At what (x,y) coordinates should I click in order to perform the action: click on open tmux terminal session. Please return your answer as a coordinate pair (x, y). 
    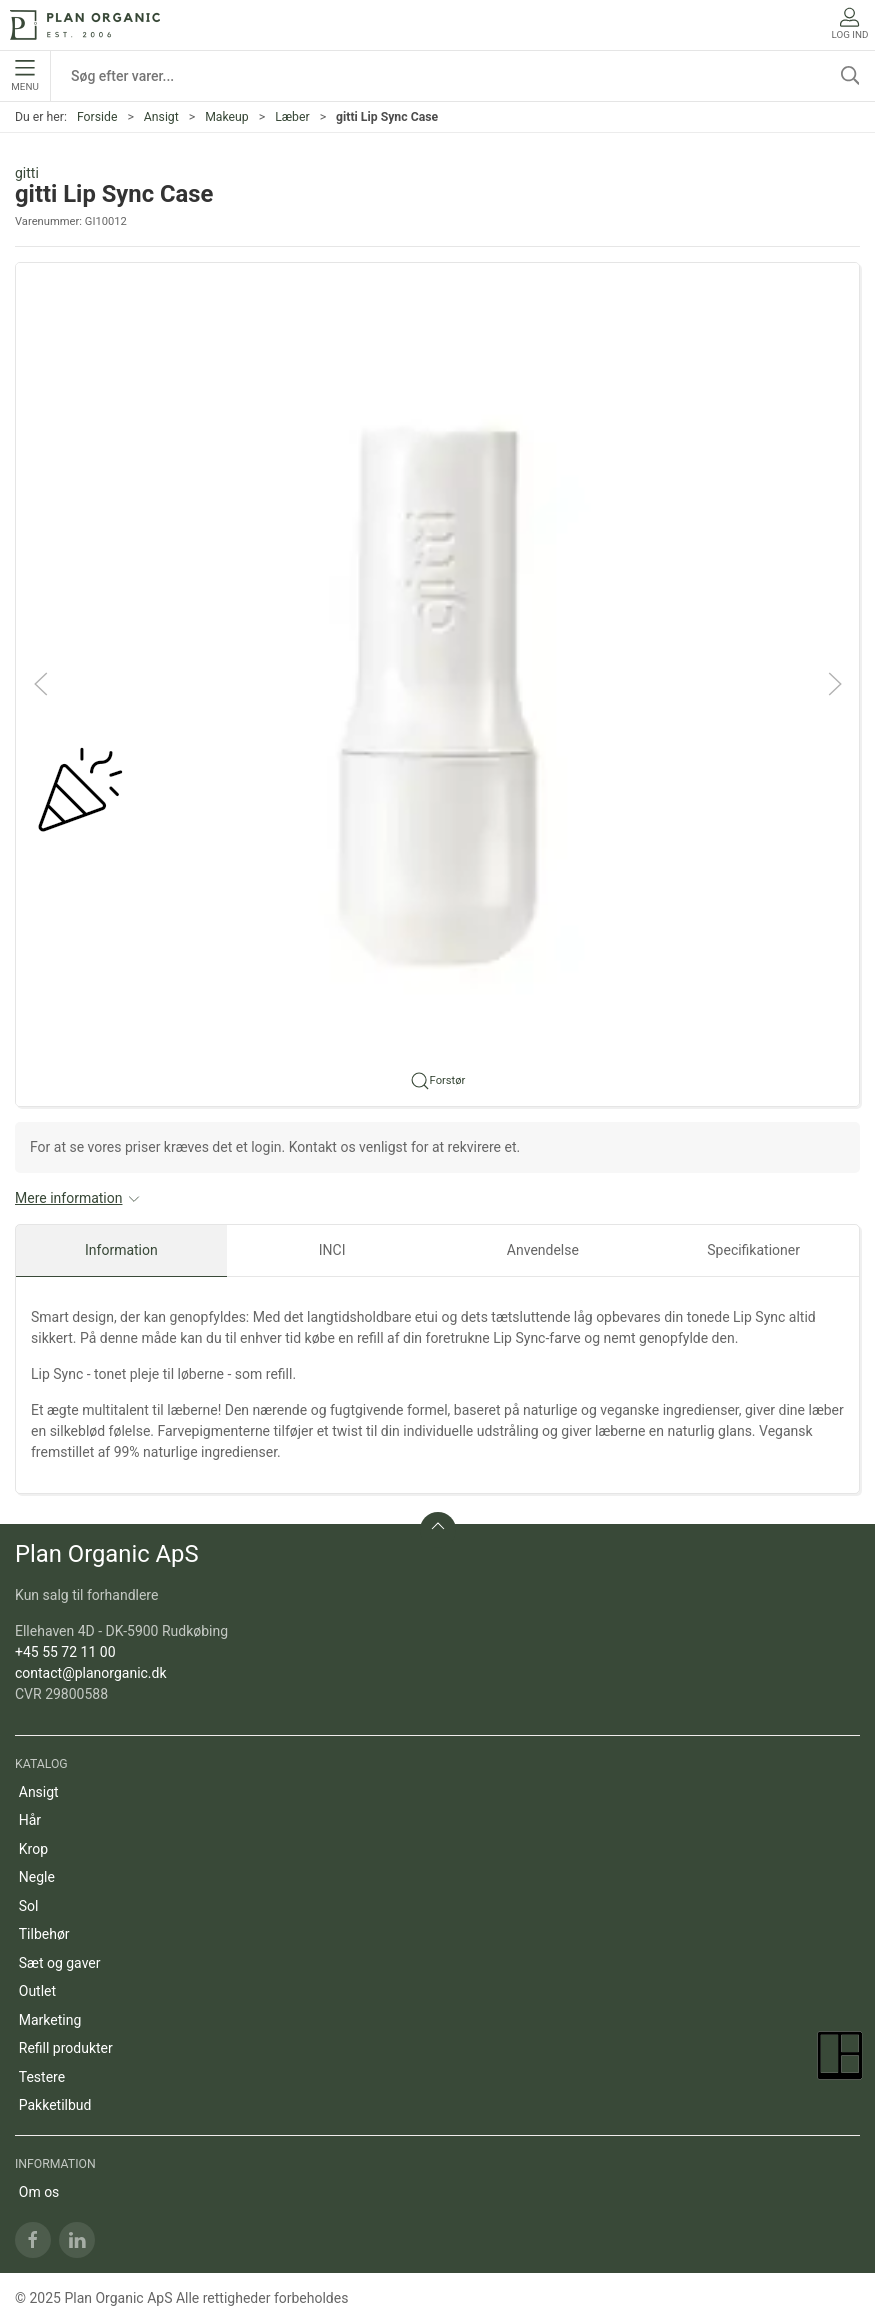
    Looking at the image, I should click on (841, 2055).